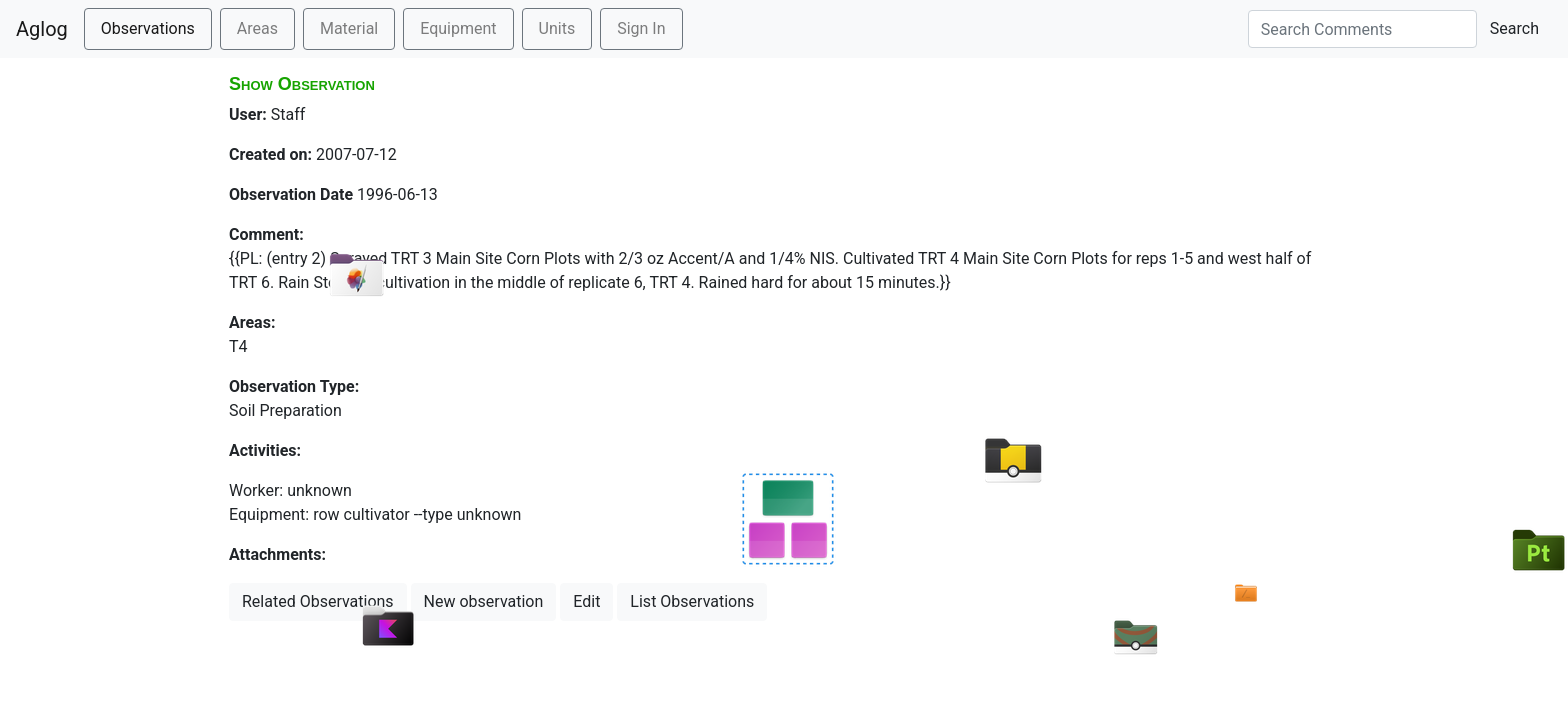 Image resolution: width=1568 pixels, height=720 pixels. What do you see at coordinates (788, 519) in the screenshot?
I see `select all items in the current view` at bounding box center [788, 519].